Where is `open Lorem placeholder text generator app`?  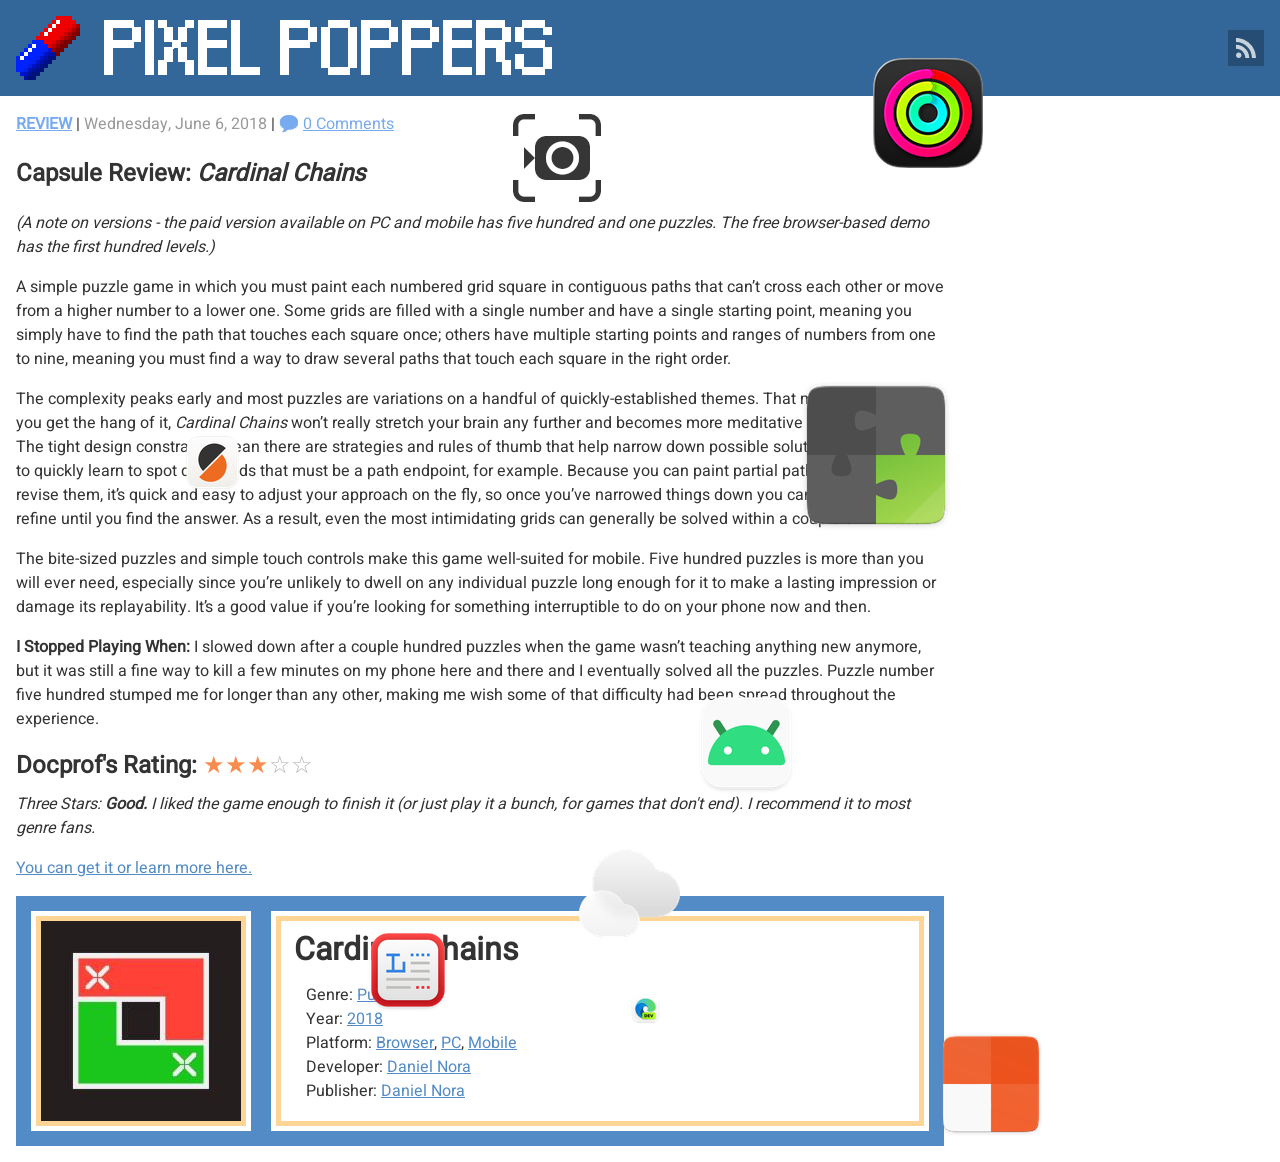
open Lorem placeholder text generator app is located at coordinates (408, 970).